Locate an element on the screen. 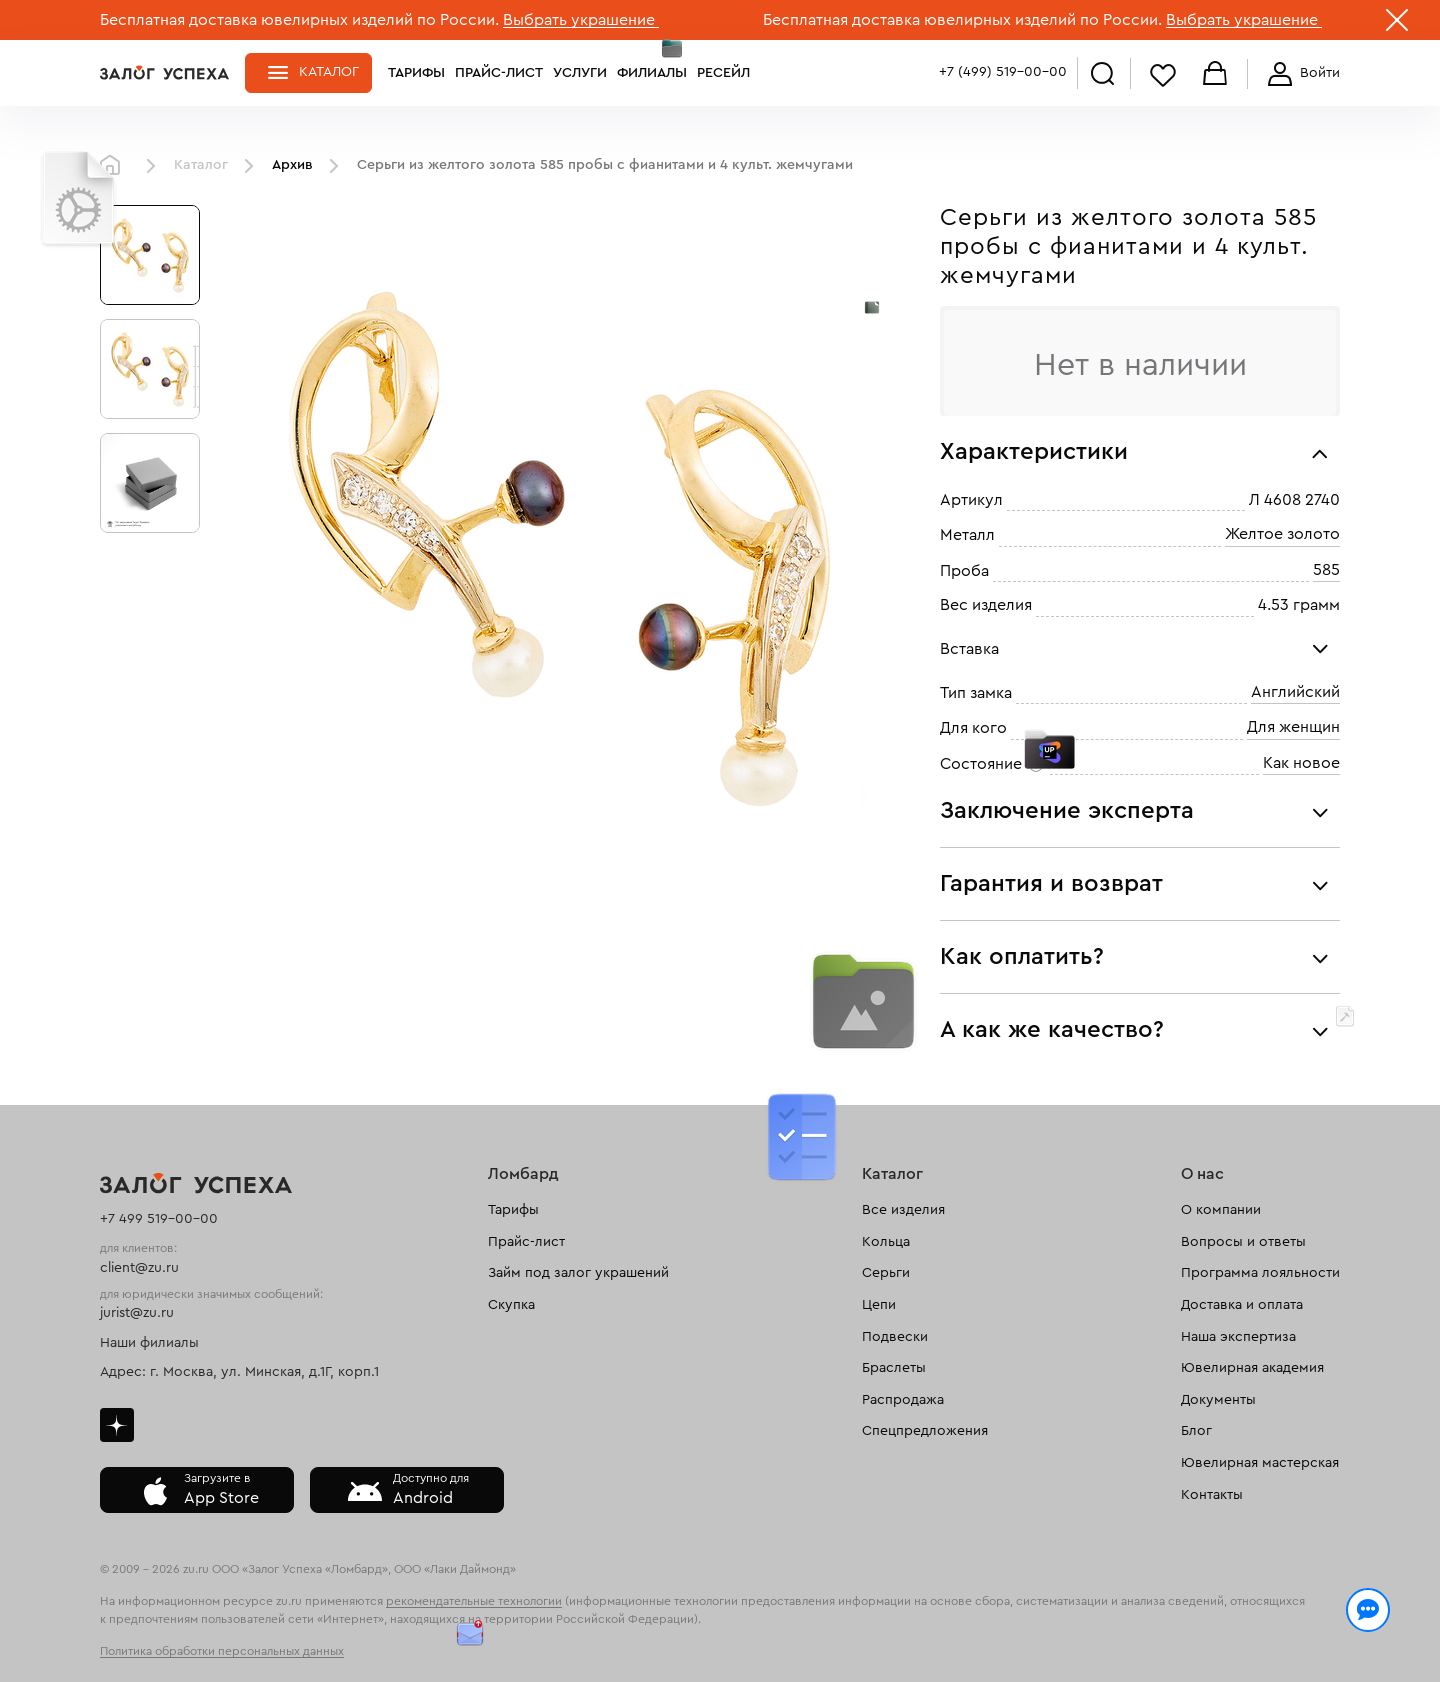  open jetbrains upsource project folder is located at coordinates (1049, 750).